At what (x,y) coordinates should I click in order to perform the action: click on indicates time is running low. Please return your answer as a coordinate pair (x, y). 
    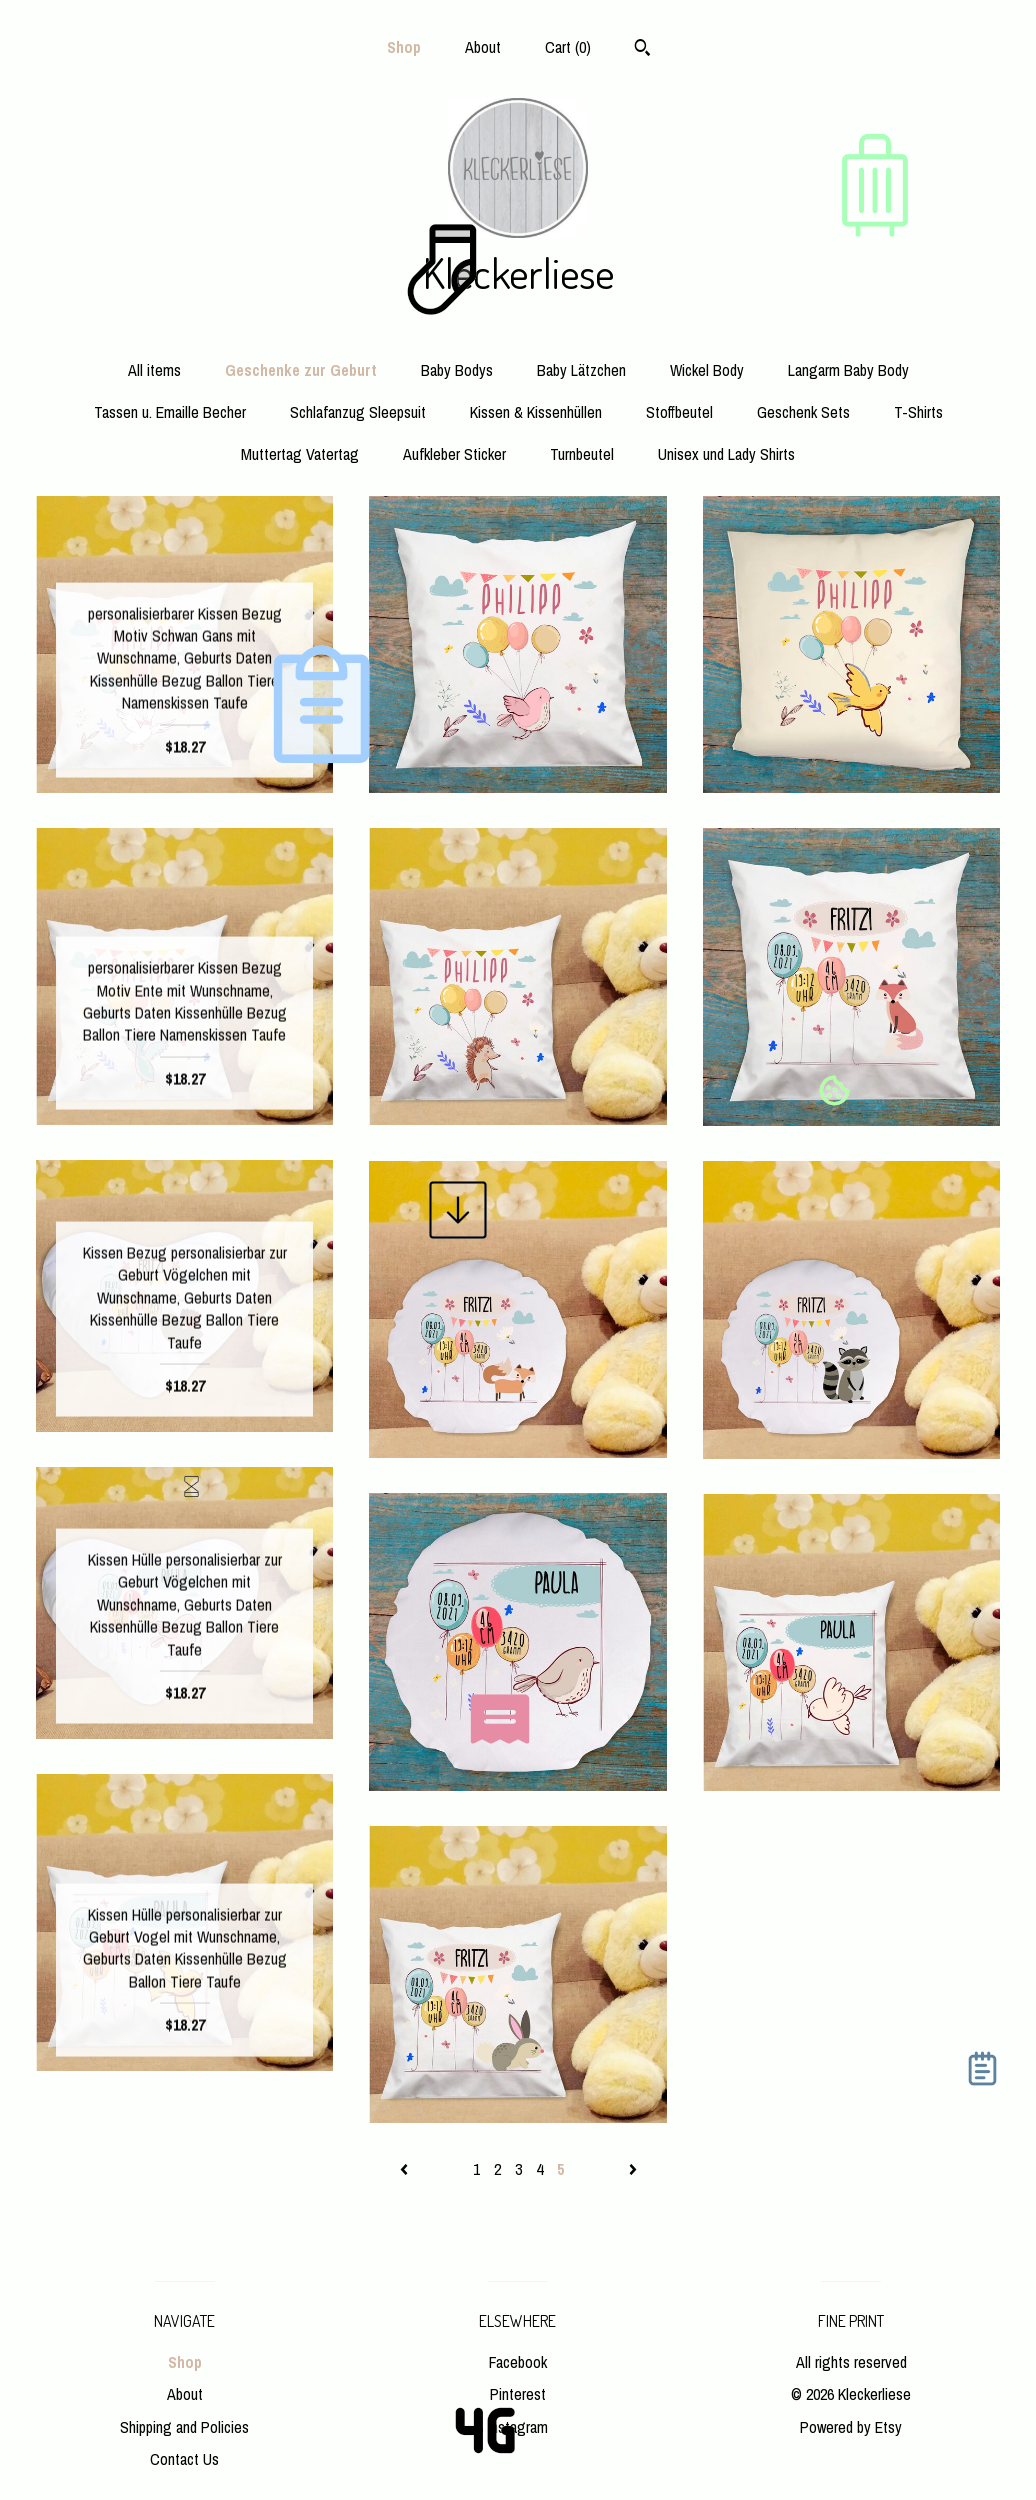
    Looking at the image, I should click on (191, 1486).